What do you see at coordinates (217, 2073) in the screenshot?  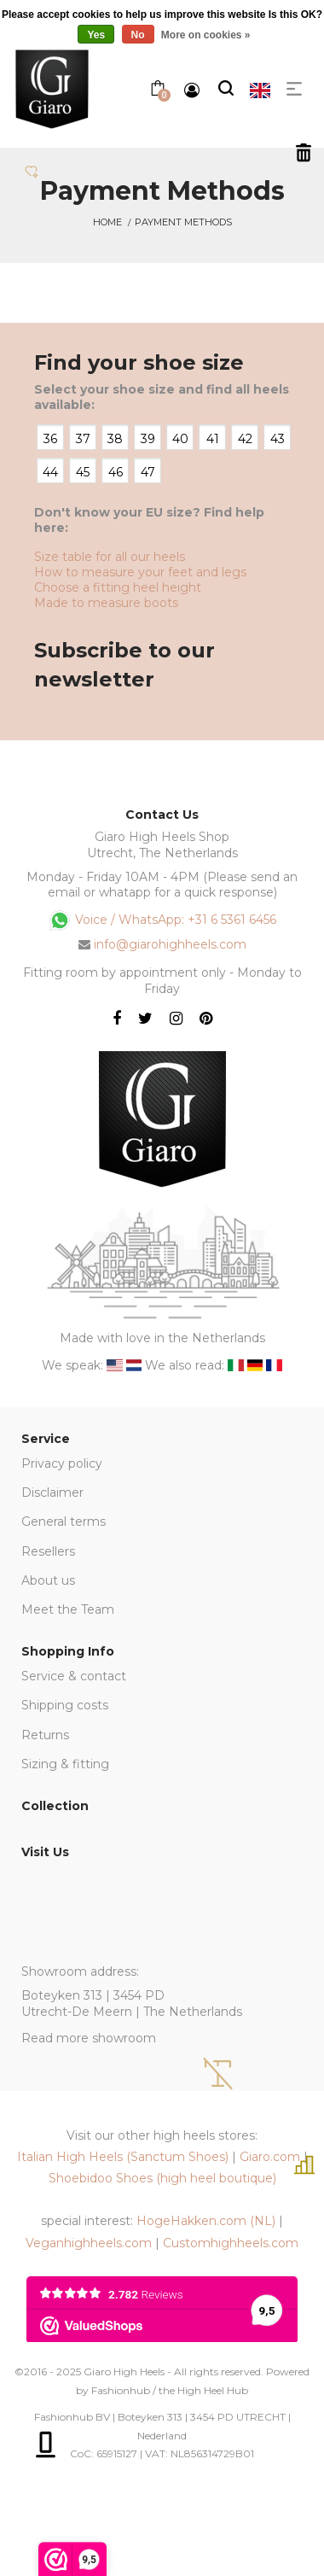 I see `disable text formatting` at bounding box center [217, 2073].